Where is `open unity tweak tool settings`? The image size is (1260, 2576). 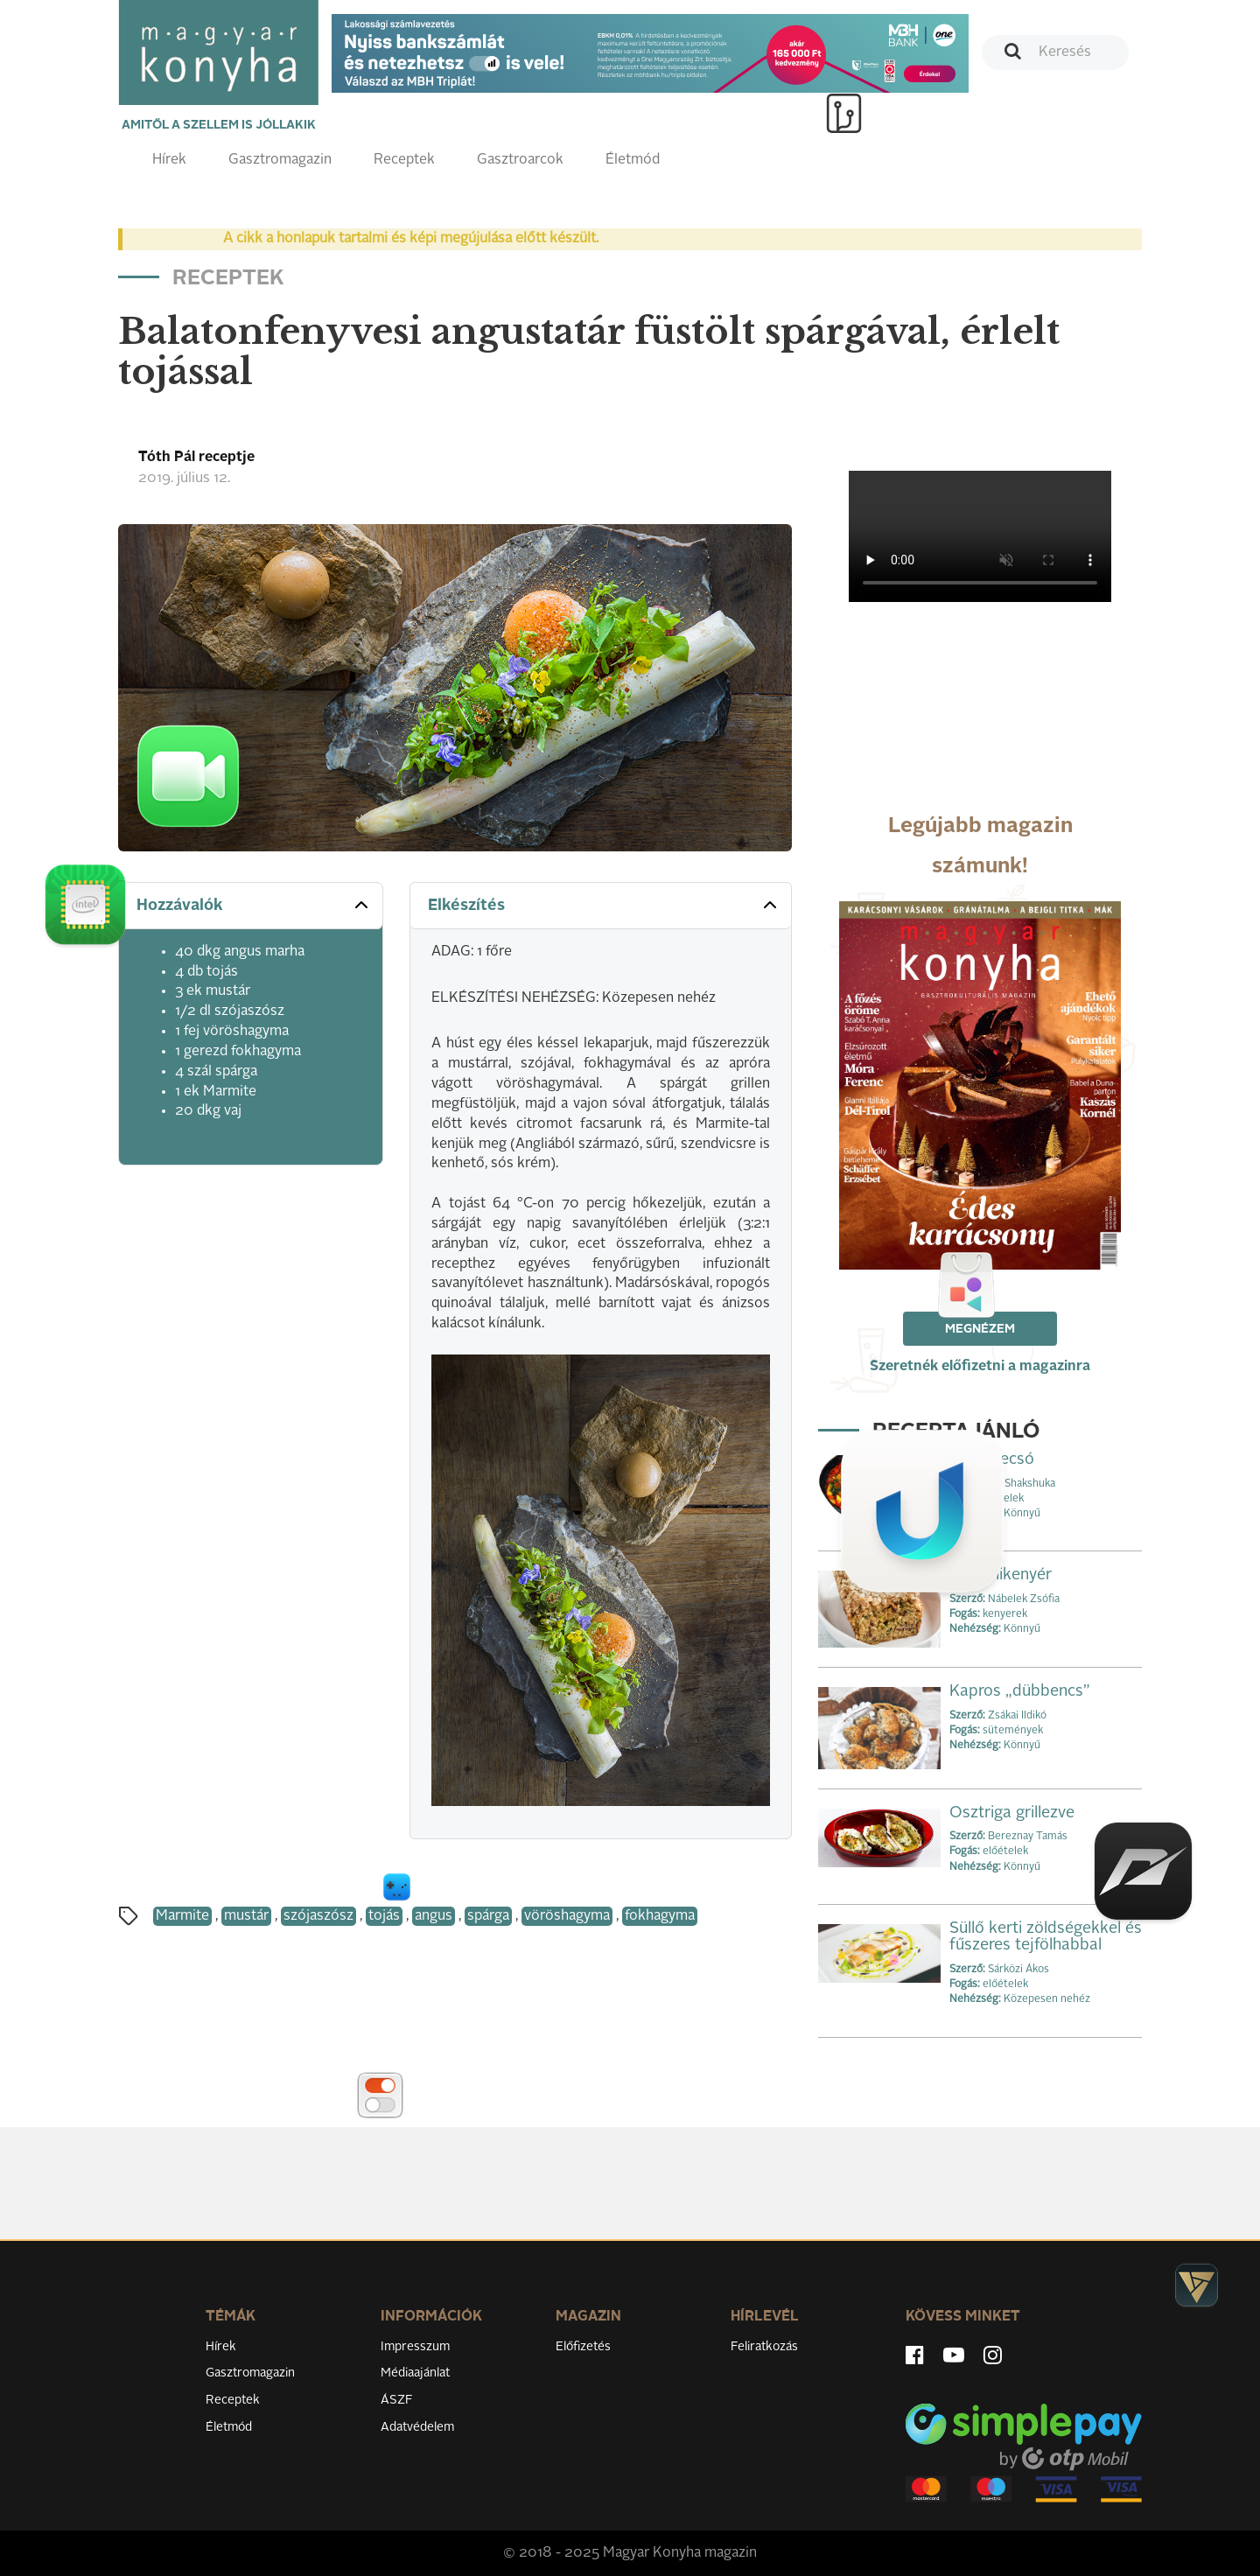
open unity tweak tool settings is located at coordinates (380, 2095).